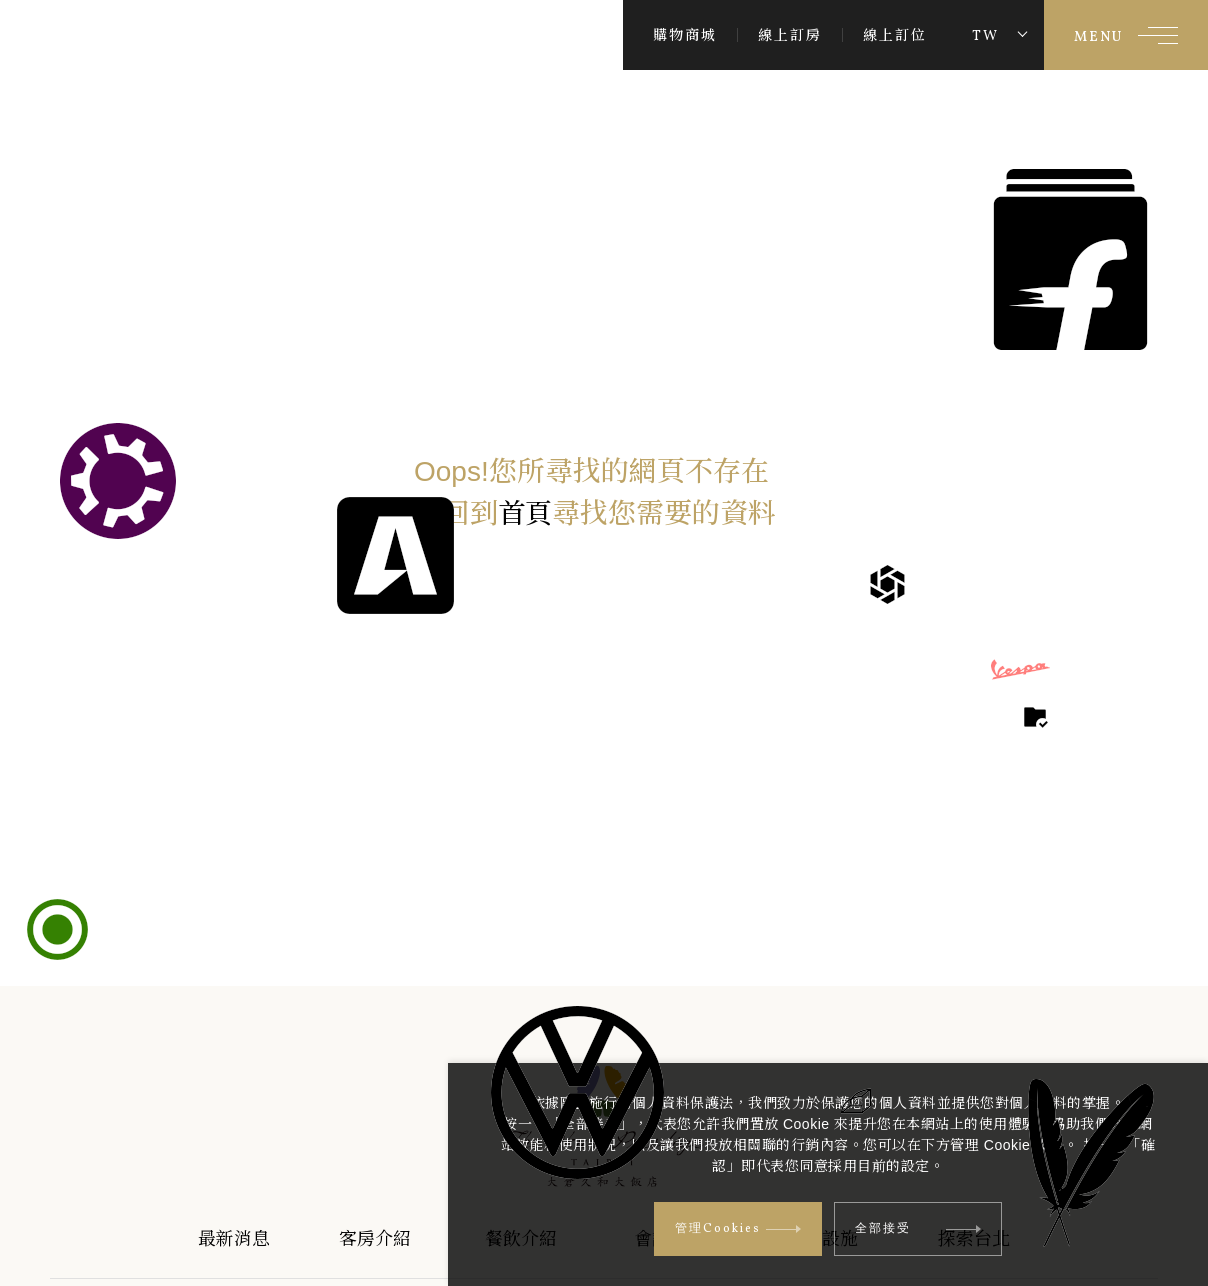 The width and height of the screenshot is (1208, 1286). Describe the element at coordinates (577, 1092) in the screenshot. I see `volkswagen brand logo` at that location.